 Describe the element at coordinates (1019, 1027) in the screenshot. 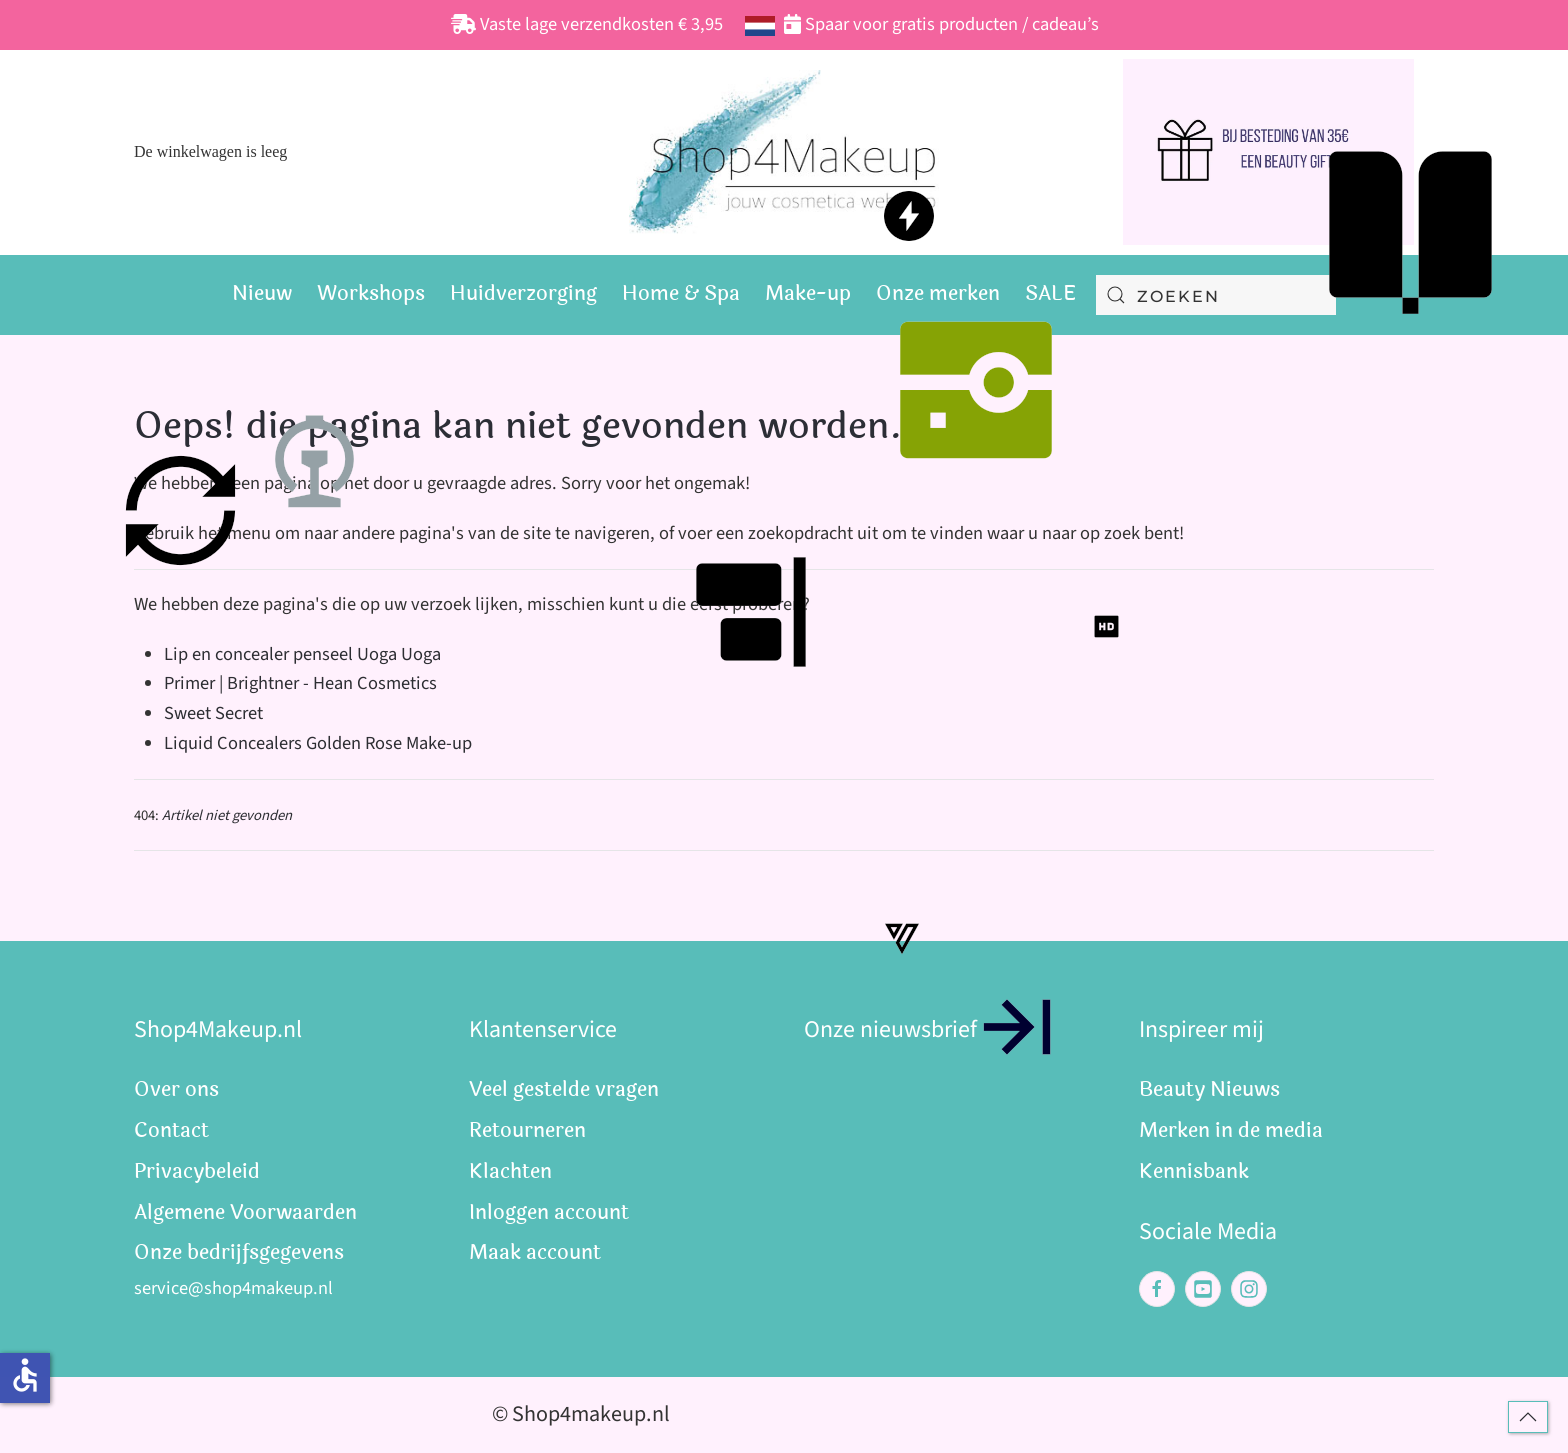

I see `collapse panel to the right` at that location.